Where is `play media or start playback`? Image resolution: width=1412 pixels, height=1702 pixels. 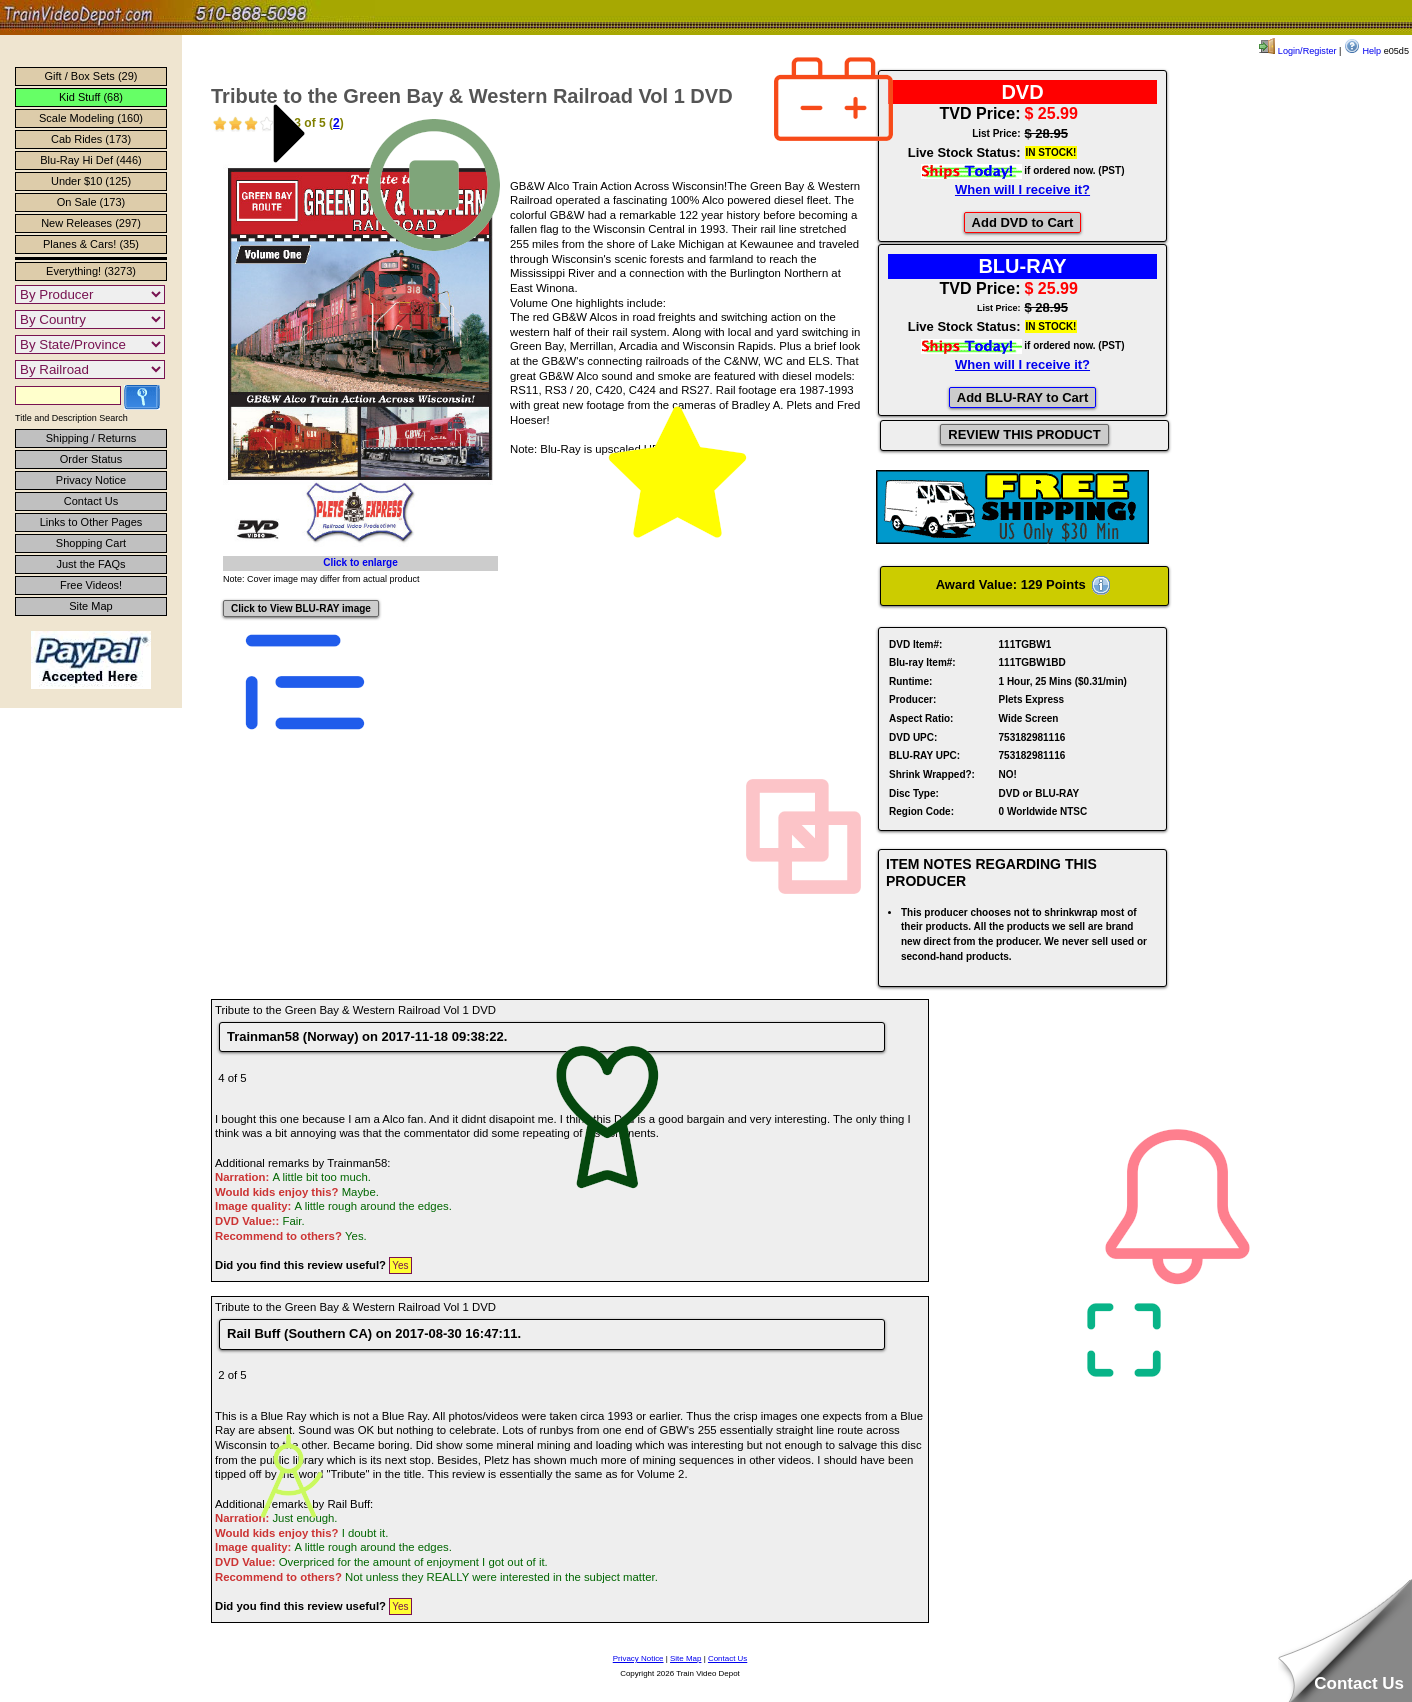
play media or start playback is located at coordinates (289, 133).